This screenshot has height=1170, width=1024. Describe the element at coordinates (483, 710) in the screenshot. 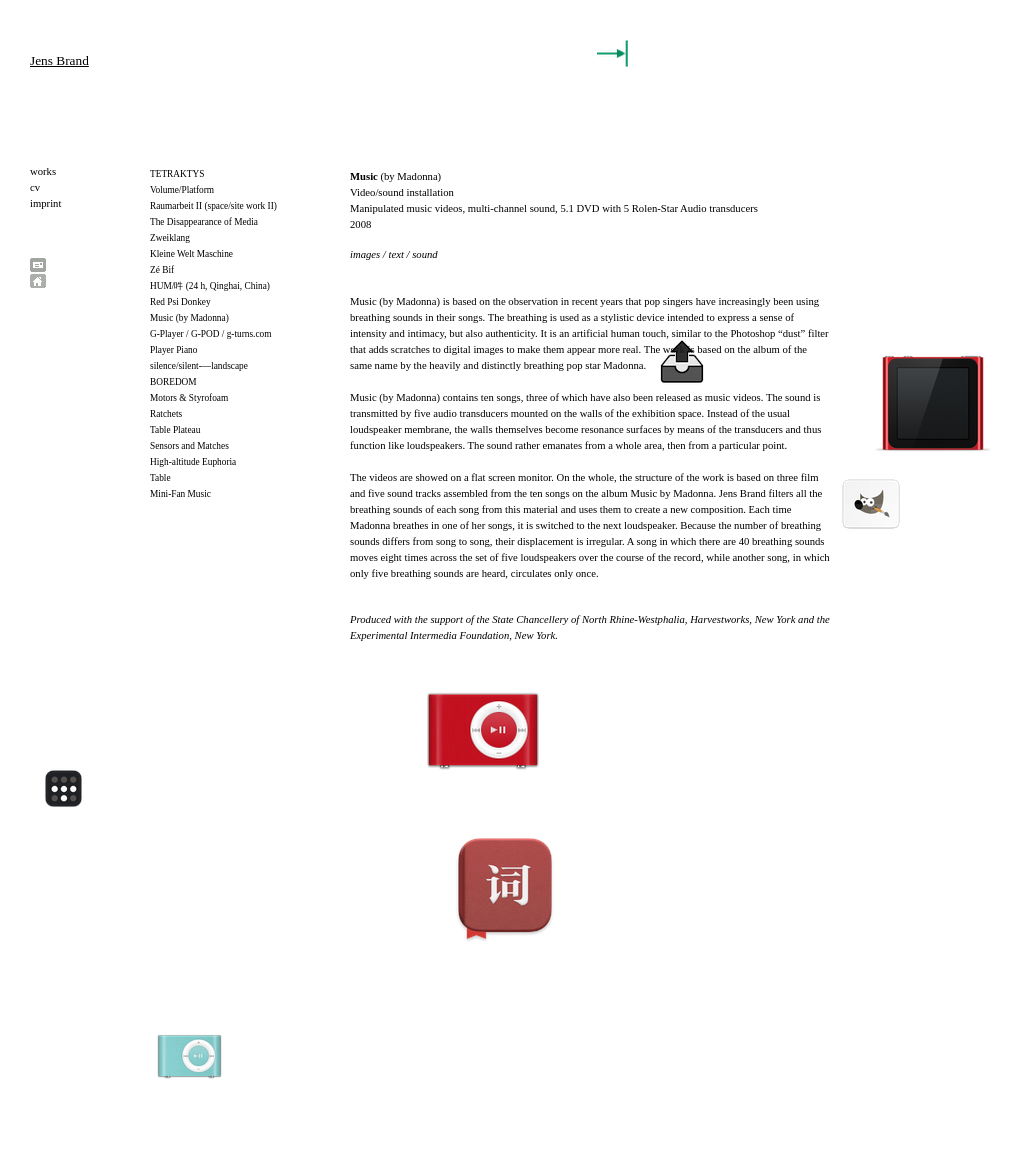

I see `iPod shuffle device indicator` at that location.